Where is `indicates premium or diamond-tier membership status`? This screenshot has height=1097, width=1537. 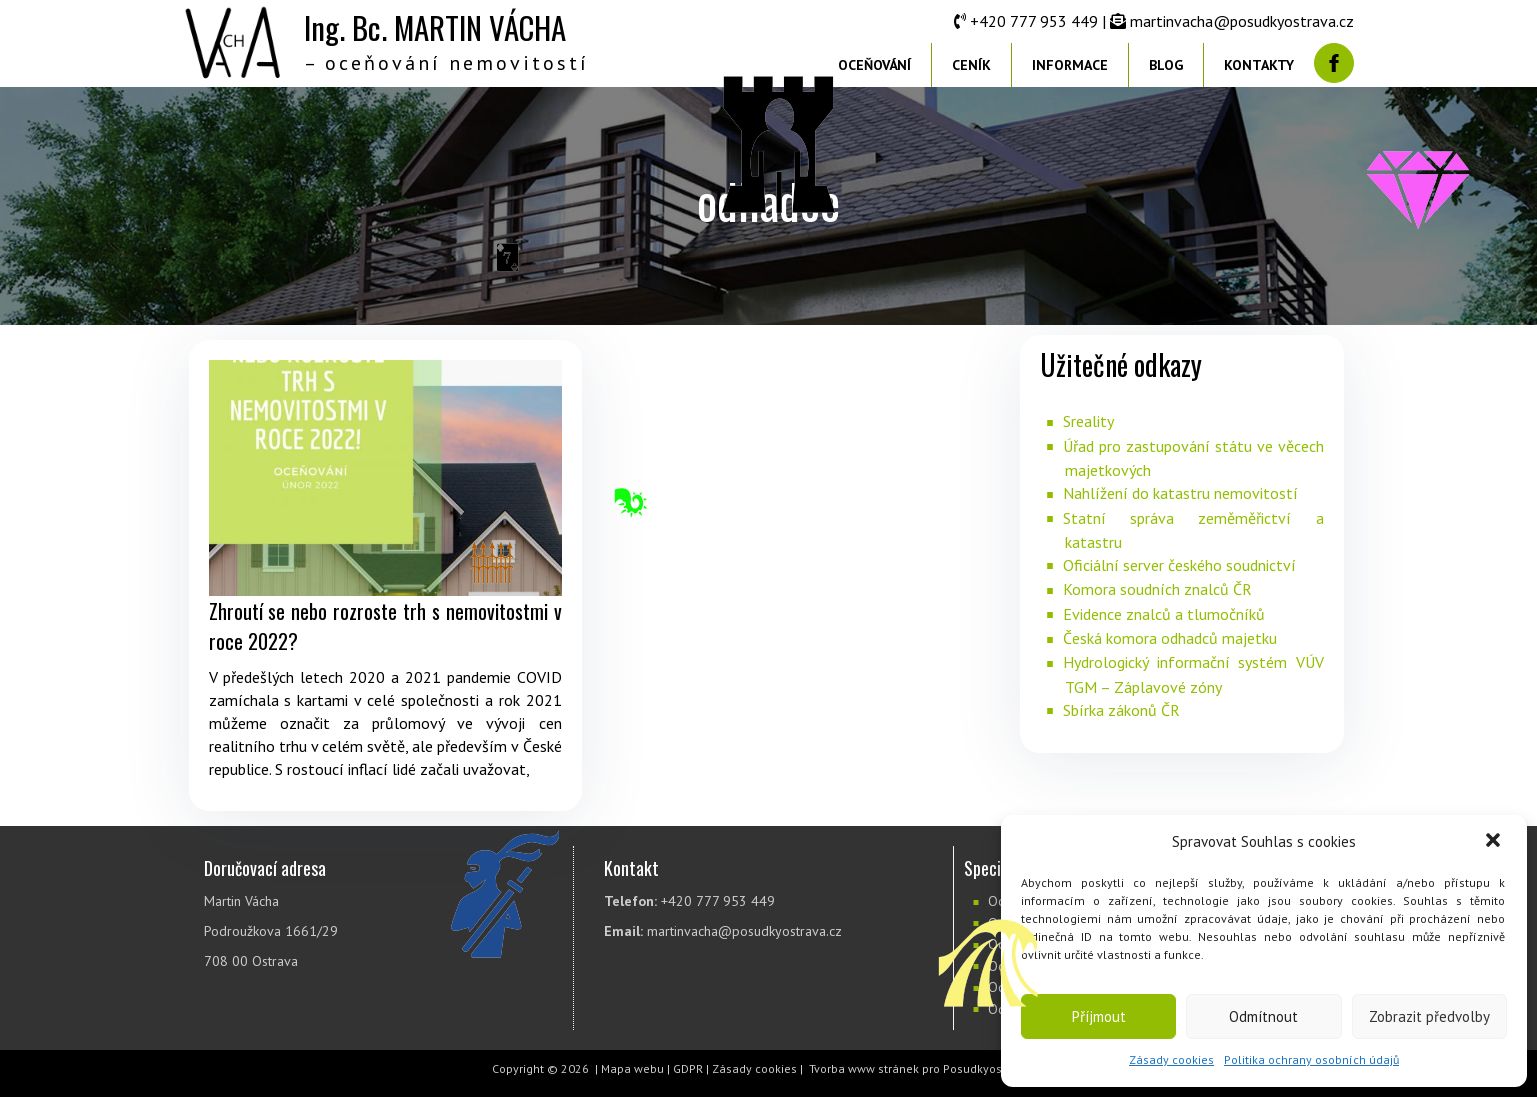
indicates premium or diamond-tier membership status is located at coordinates (1418, 186).